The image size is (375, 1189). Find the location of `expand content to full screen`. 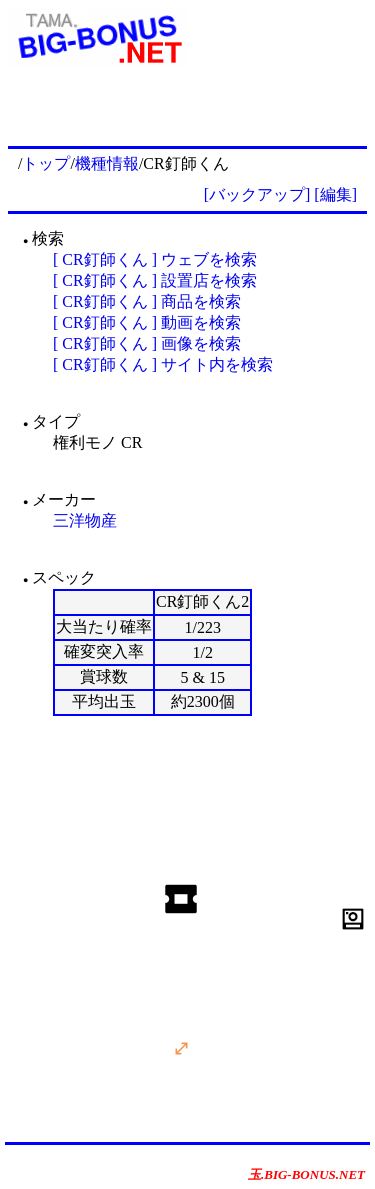

expand content to full screen is located at coordinates (181, 1048).